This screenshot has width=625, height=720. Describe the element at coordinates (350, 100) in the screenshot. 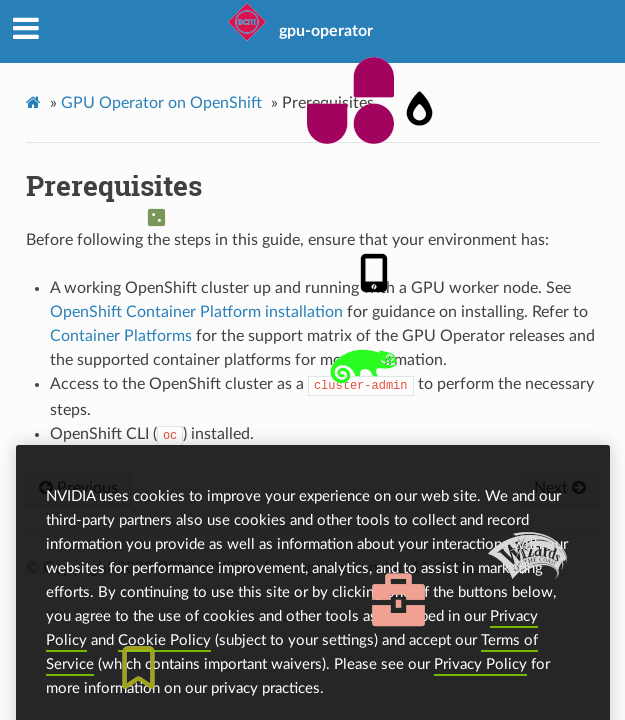

I see `unocss framework logo` at that location.